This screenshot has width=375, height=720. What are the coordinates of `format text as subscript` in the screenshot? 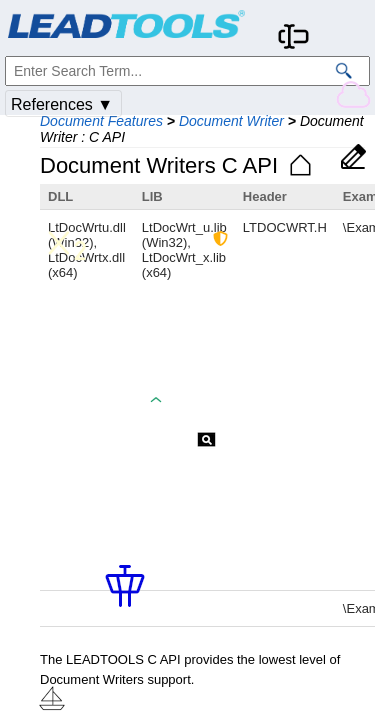 It's located at (65, 245).